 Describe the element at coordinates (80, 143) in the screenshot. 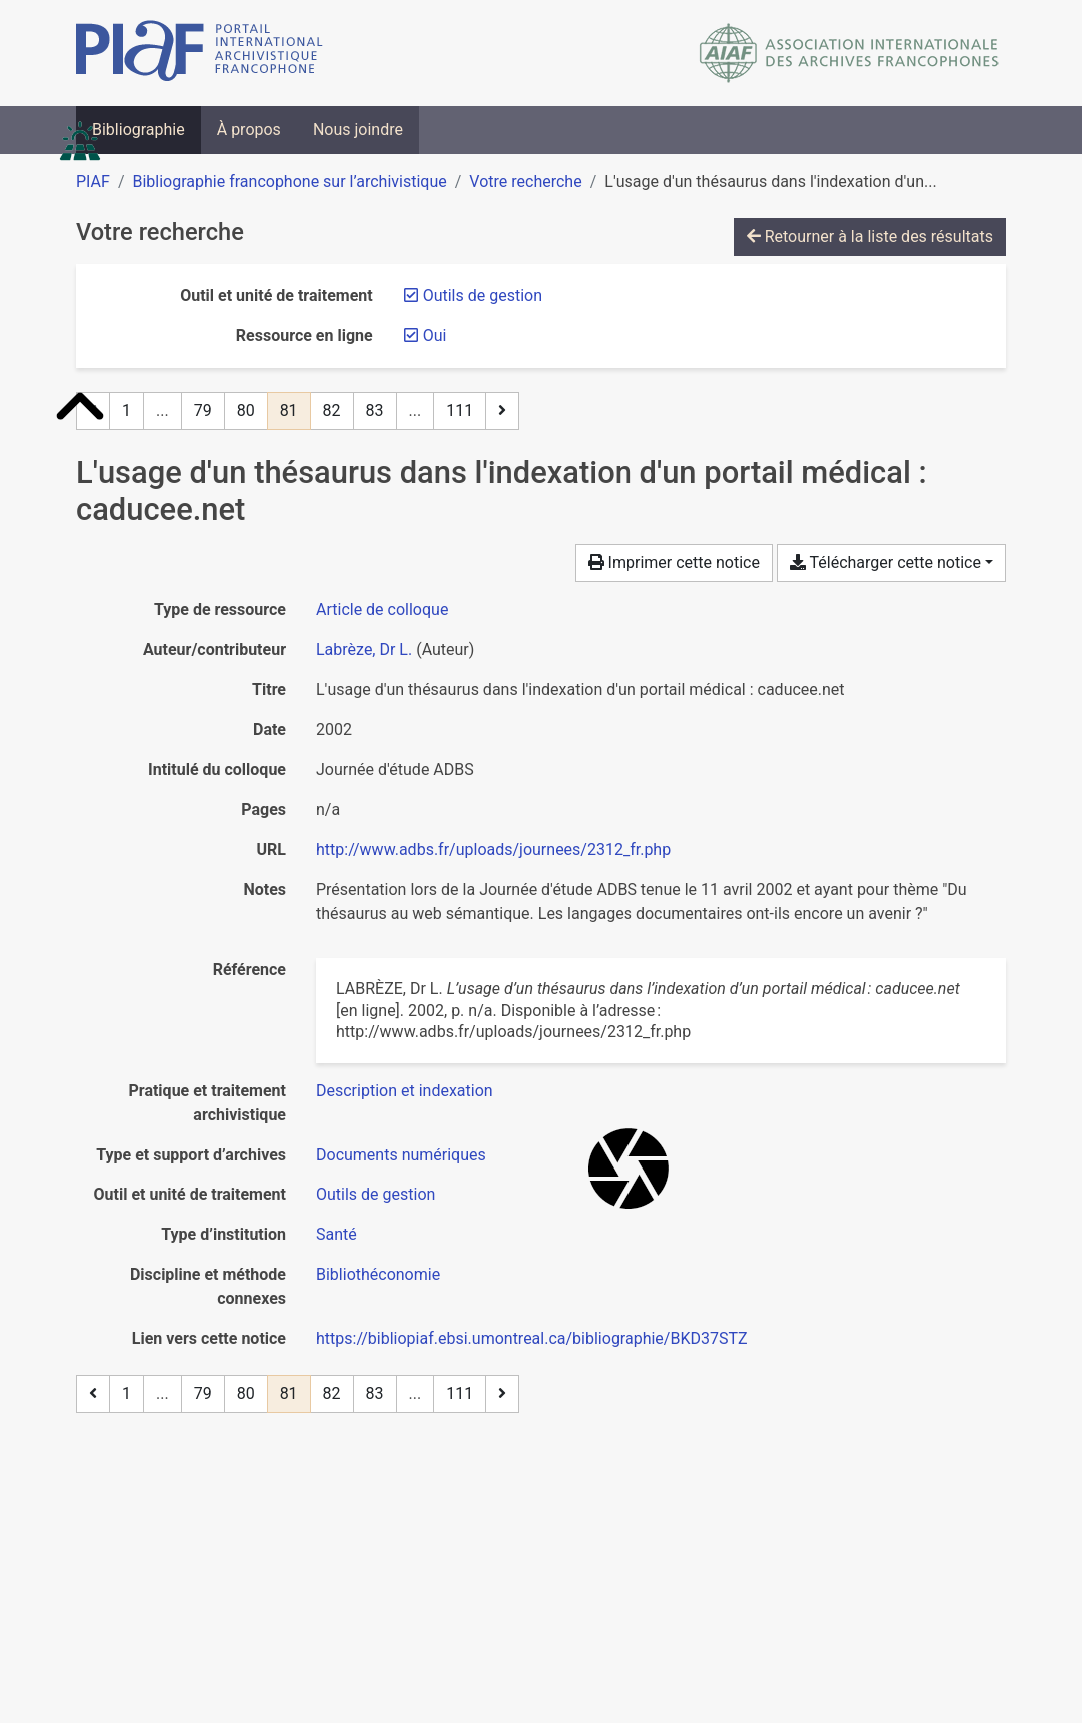

I see `view solar panel status or energy production` at that location.